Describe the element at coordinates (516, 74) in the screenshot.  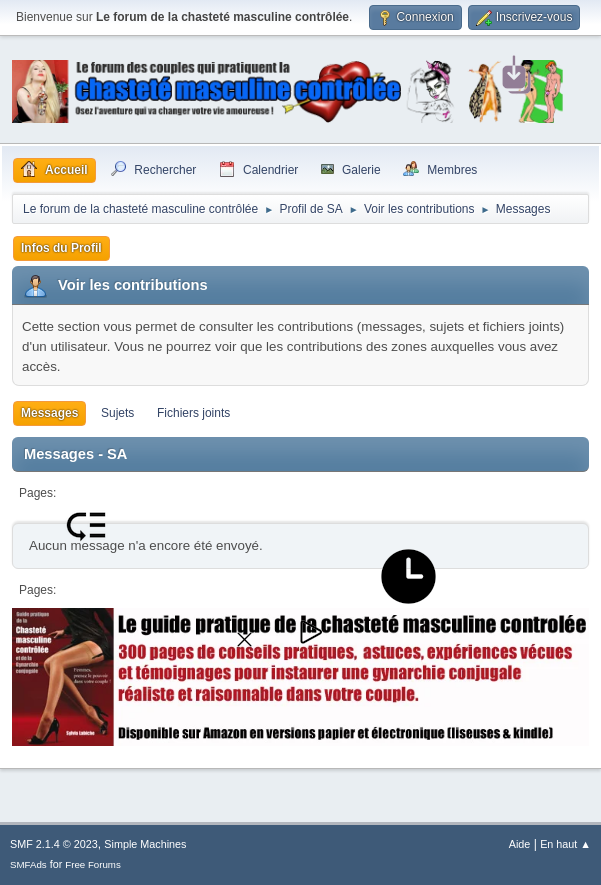
I see `download multiple files` at that location.